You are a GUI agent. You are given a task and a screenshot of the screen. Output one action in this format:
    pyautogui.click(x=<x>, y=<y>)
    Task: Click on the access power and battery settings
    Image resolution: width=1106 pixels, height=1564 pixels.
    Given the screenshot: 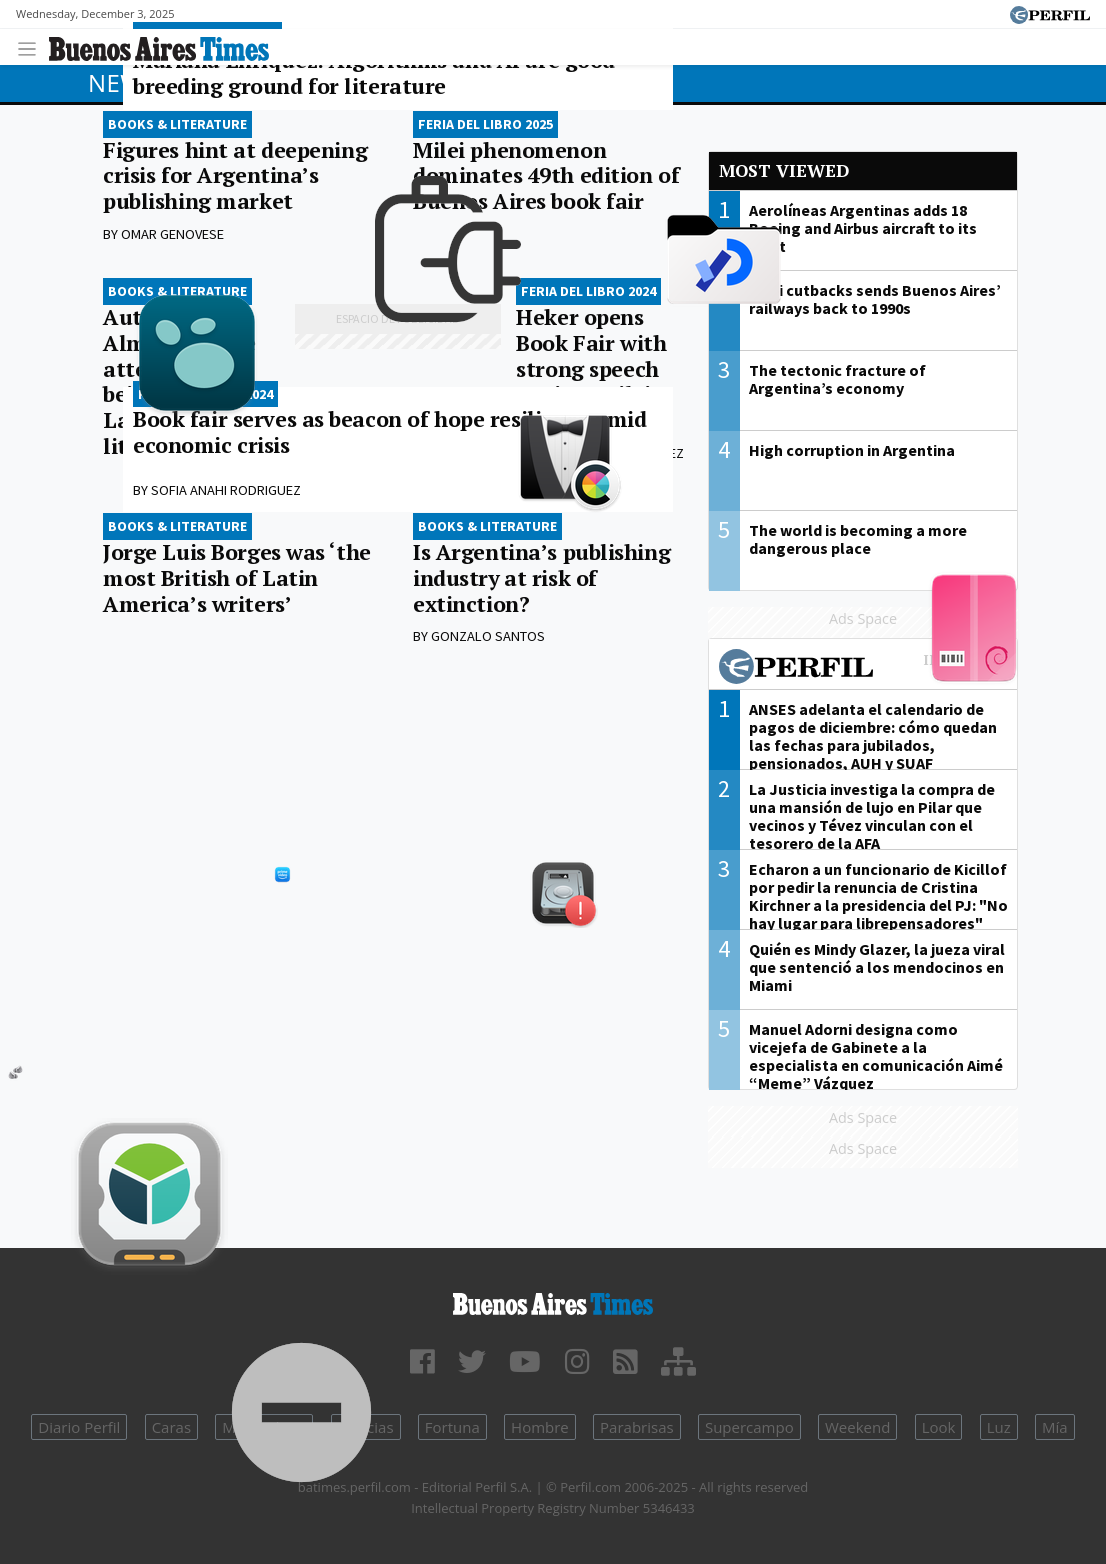 What is the action you would take?
    pyautogui.click(x=448, y=249)
    